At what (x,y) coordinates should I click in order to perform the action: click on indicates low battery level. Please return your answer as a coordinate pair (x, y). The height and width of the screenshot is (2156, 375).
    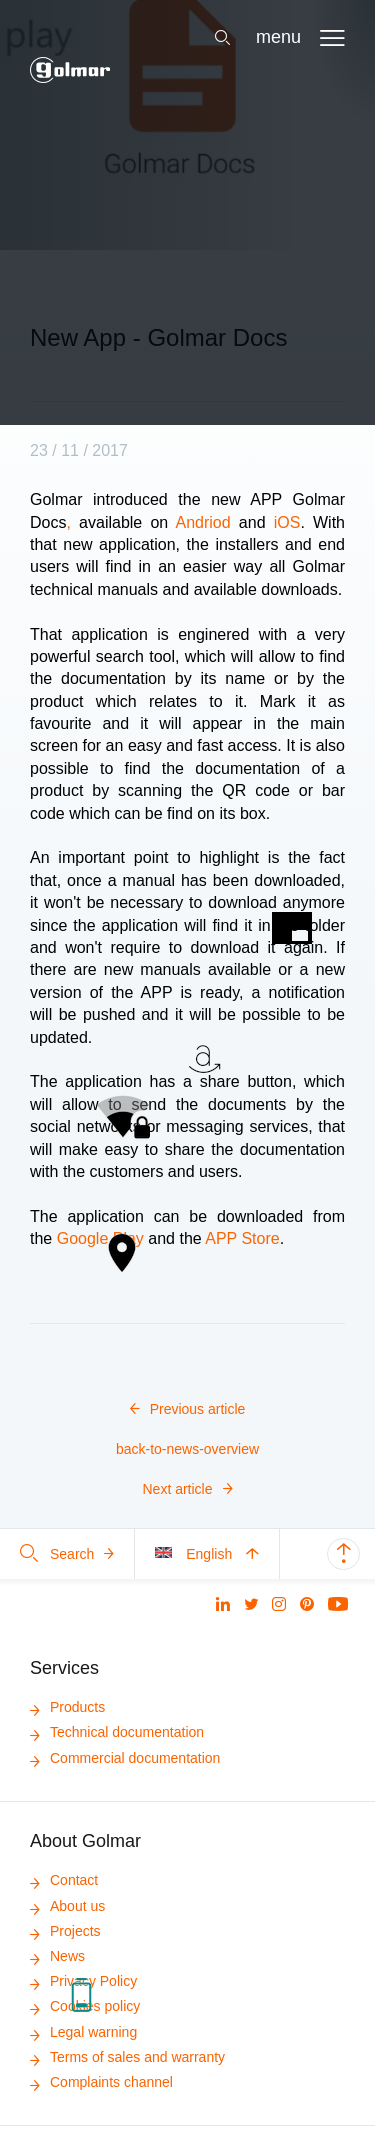
    Looking at the image, I should click on (81, 1995).